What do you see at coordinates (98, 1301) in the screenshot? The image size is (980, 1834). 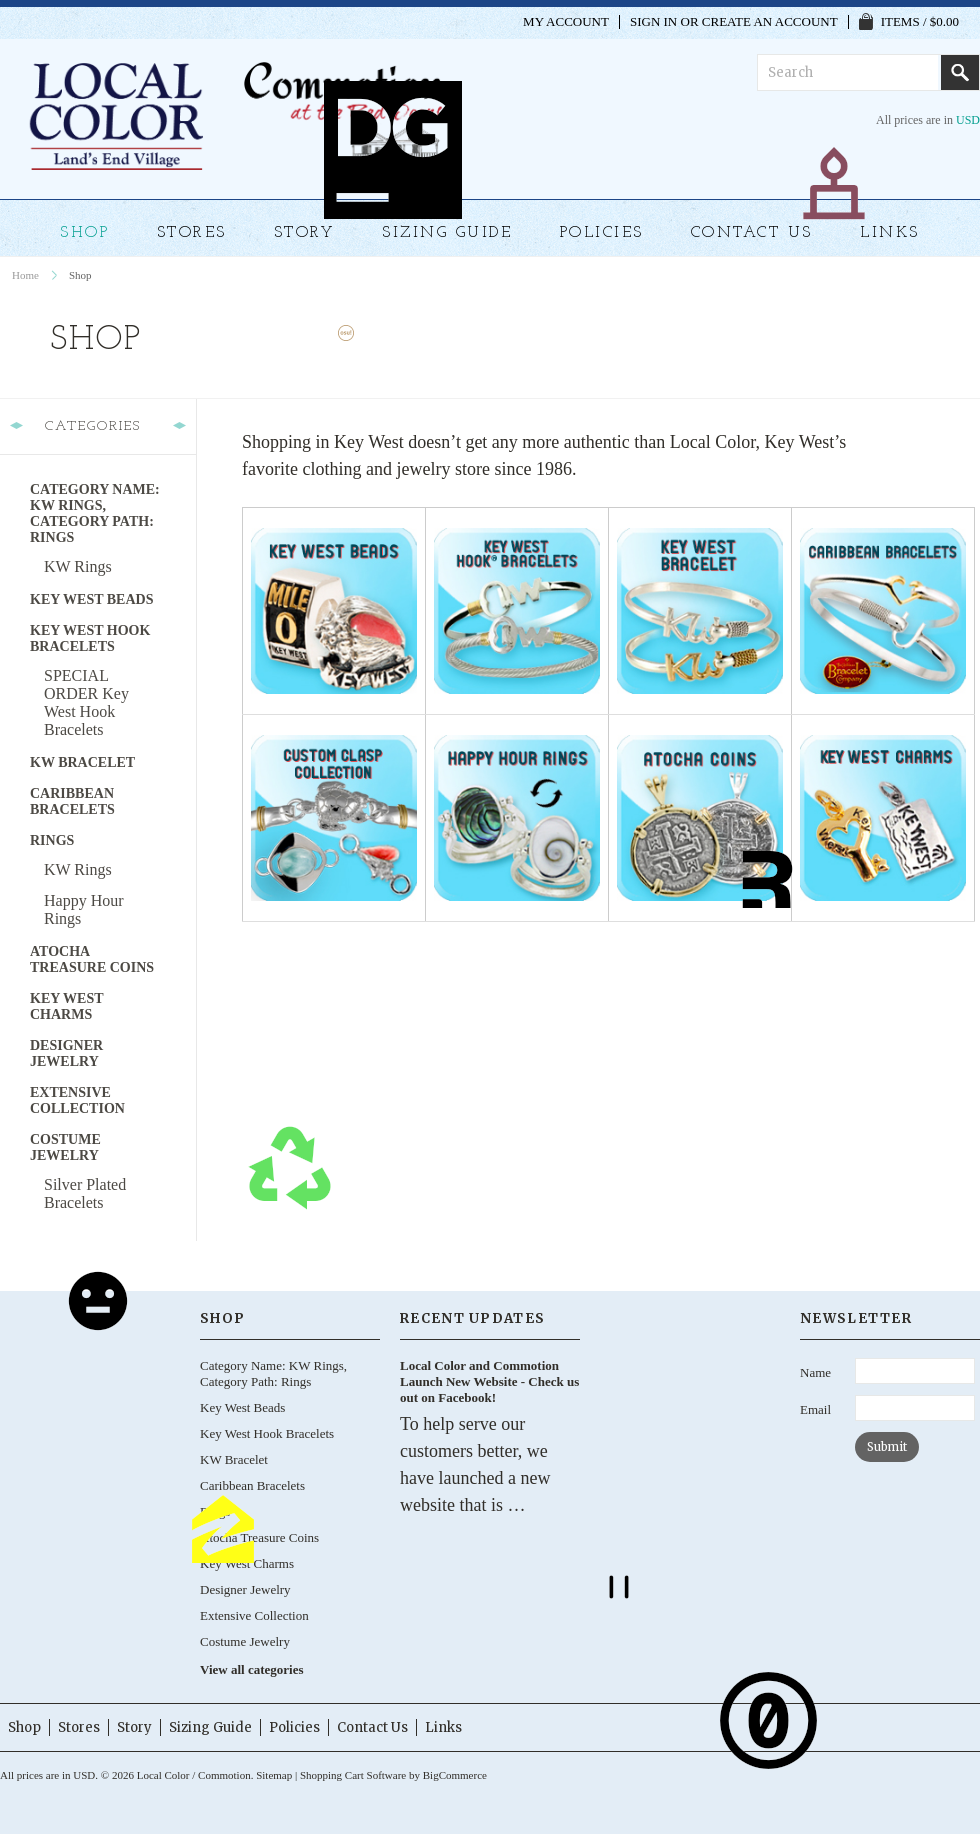 I see `indicates neutral feedback or rating` at bounding box center [98, 1301].